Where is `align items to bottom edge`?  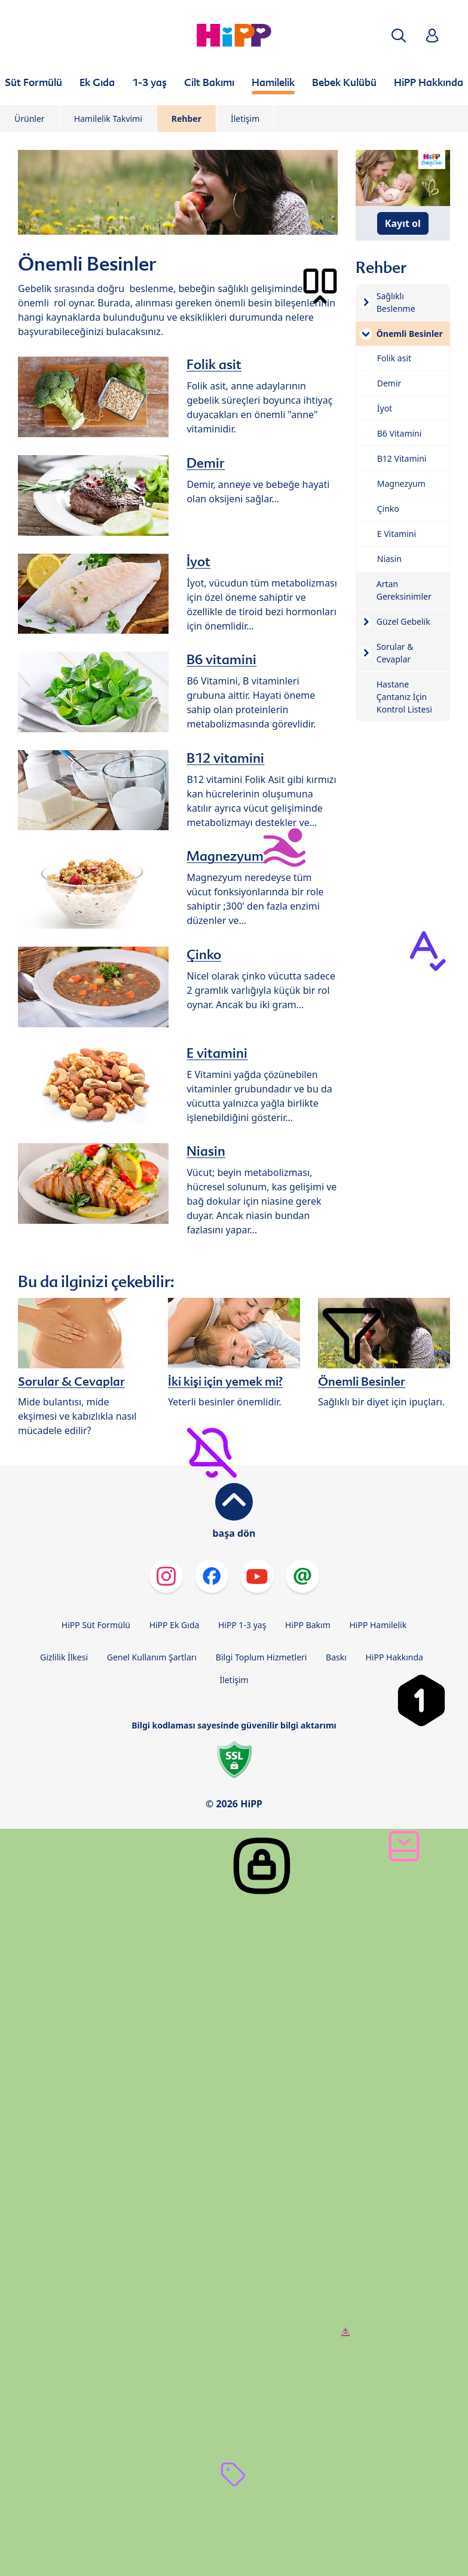
align items to bottom edge is located at coordinates (320, 285).